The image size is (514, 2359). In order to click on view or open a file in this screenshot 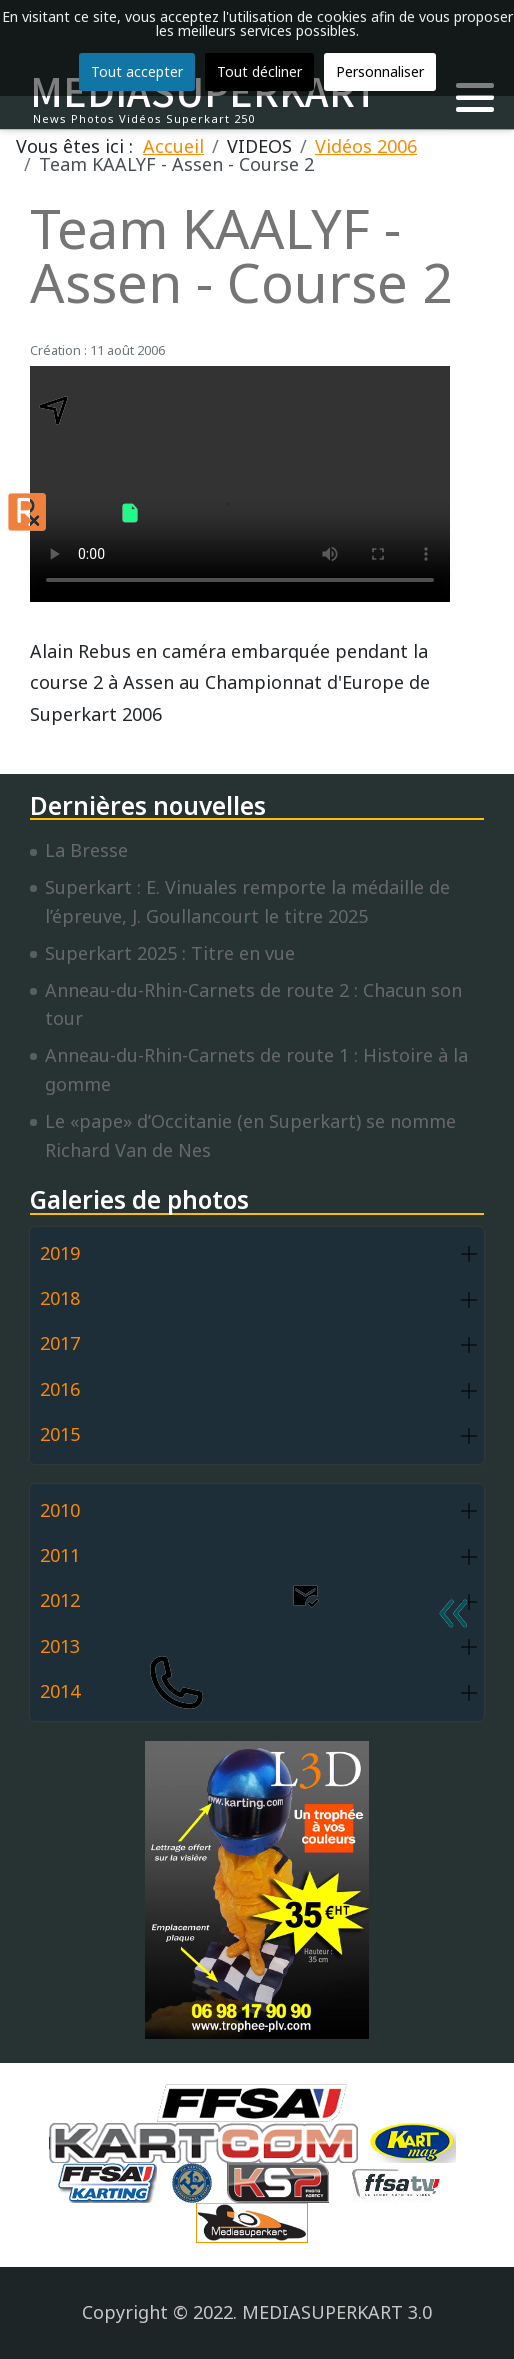, I will do `click(130, 513)`.